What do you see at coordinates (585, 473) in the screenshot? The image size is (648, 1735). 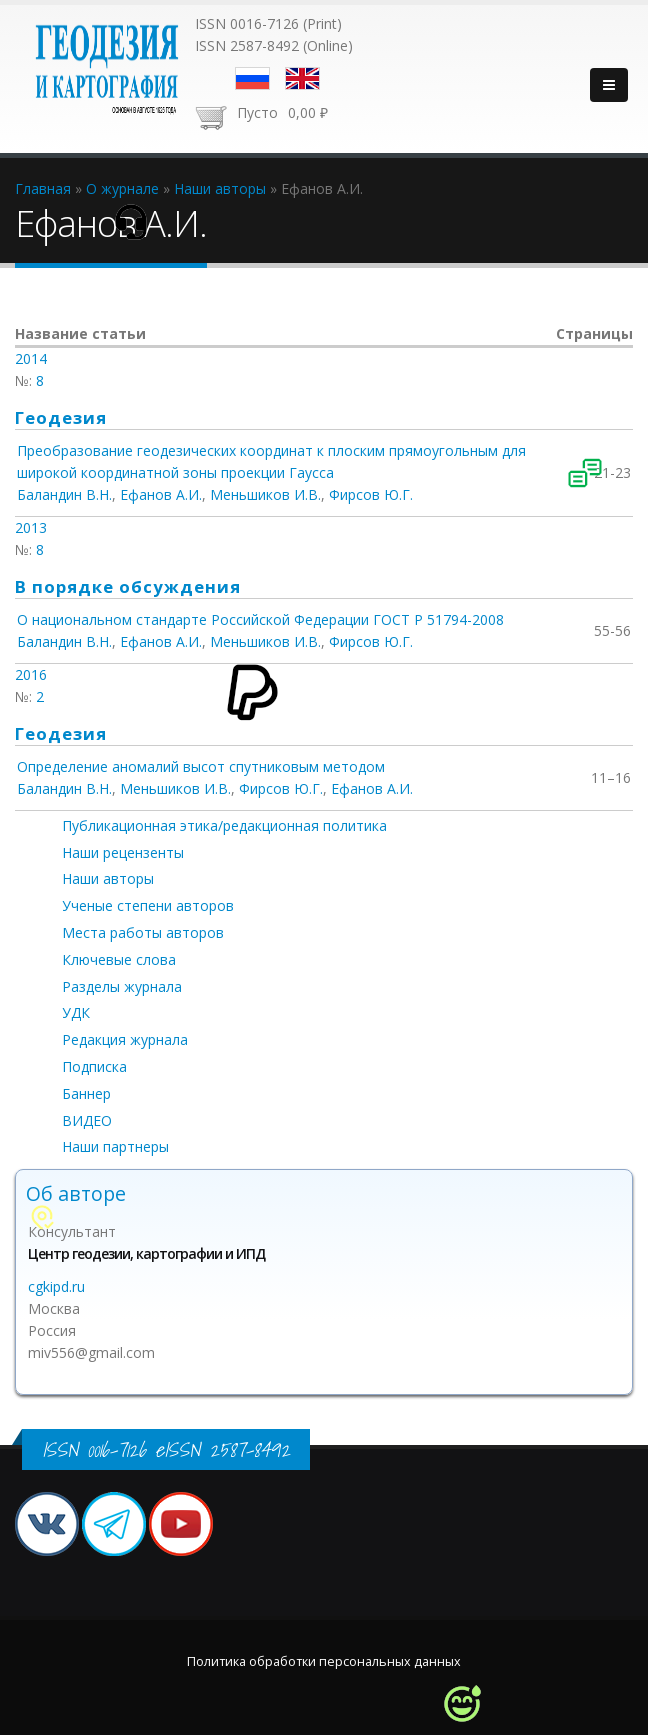 I see `indicates an enumeration type in code` at bounding box center [585, 473].